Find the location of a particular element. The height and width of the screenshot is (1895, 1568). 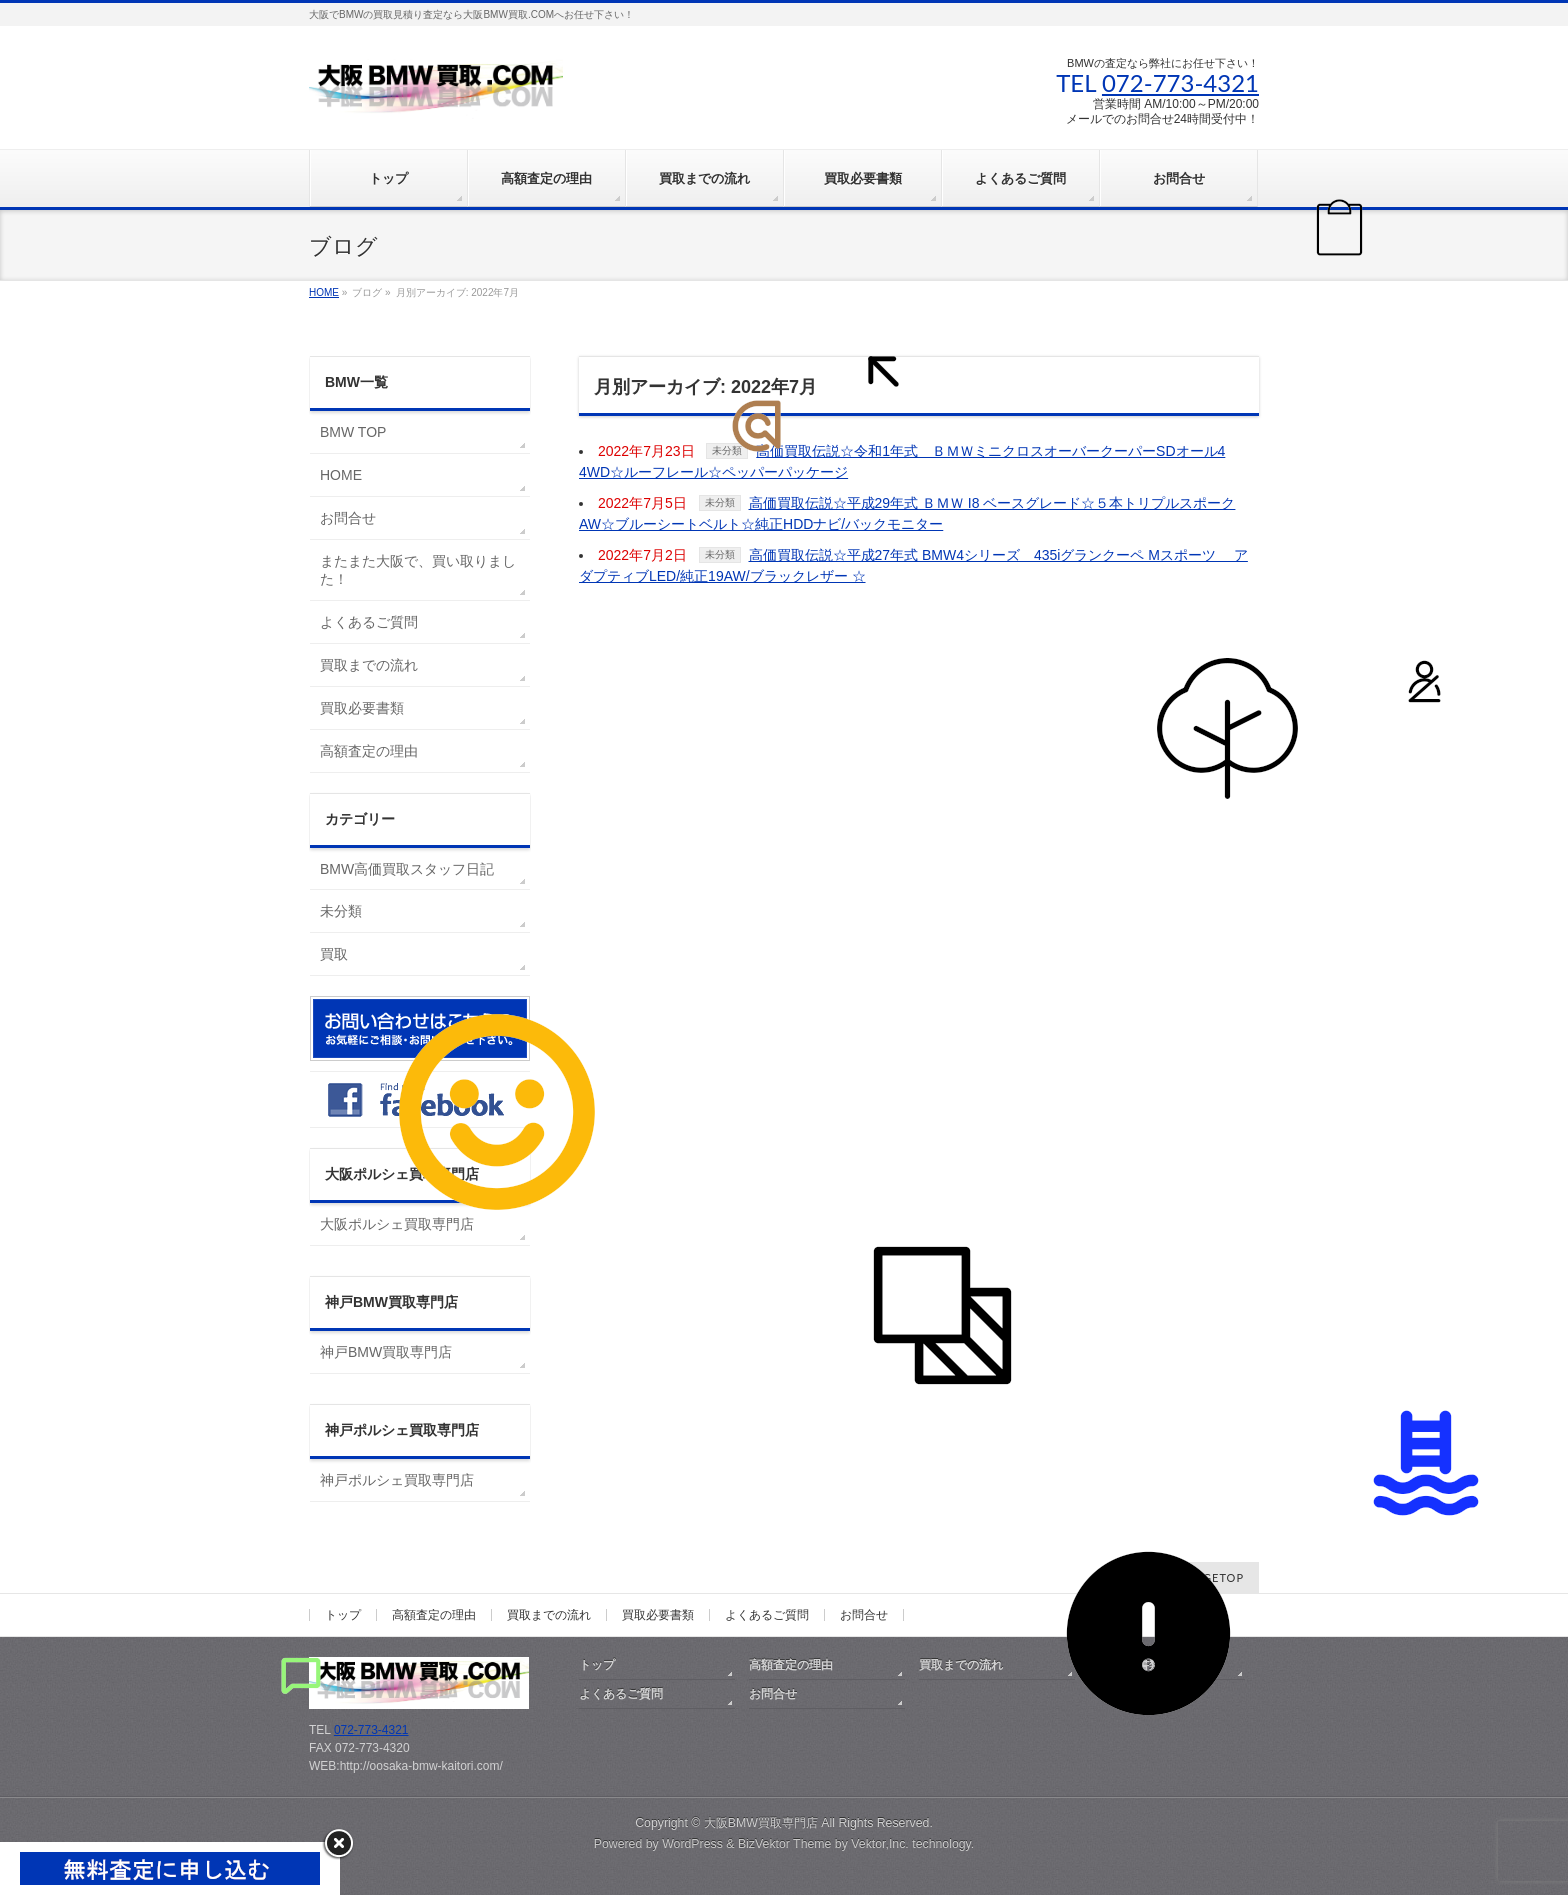

access Algolia search services is located at coordinates (758, 426).